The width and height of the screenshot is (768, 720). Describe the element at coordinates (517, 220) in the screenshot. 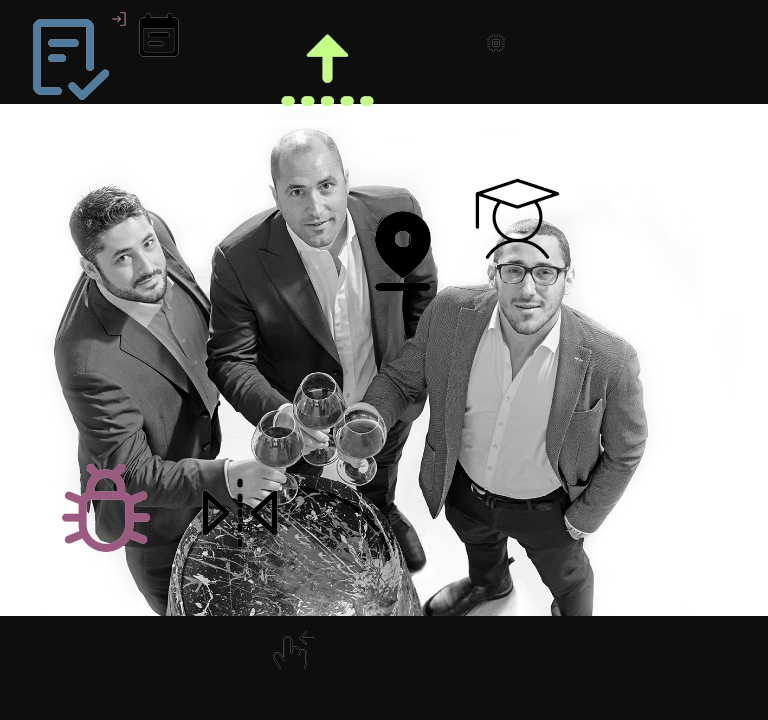

I see `view student profile` at that location.